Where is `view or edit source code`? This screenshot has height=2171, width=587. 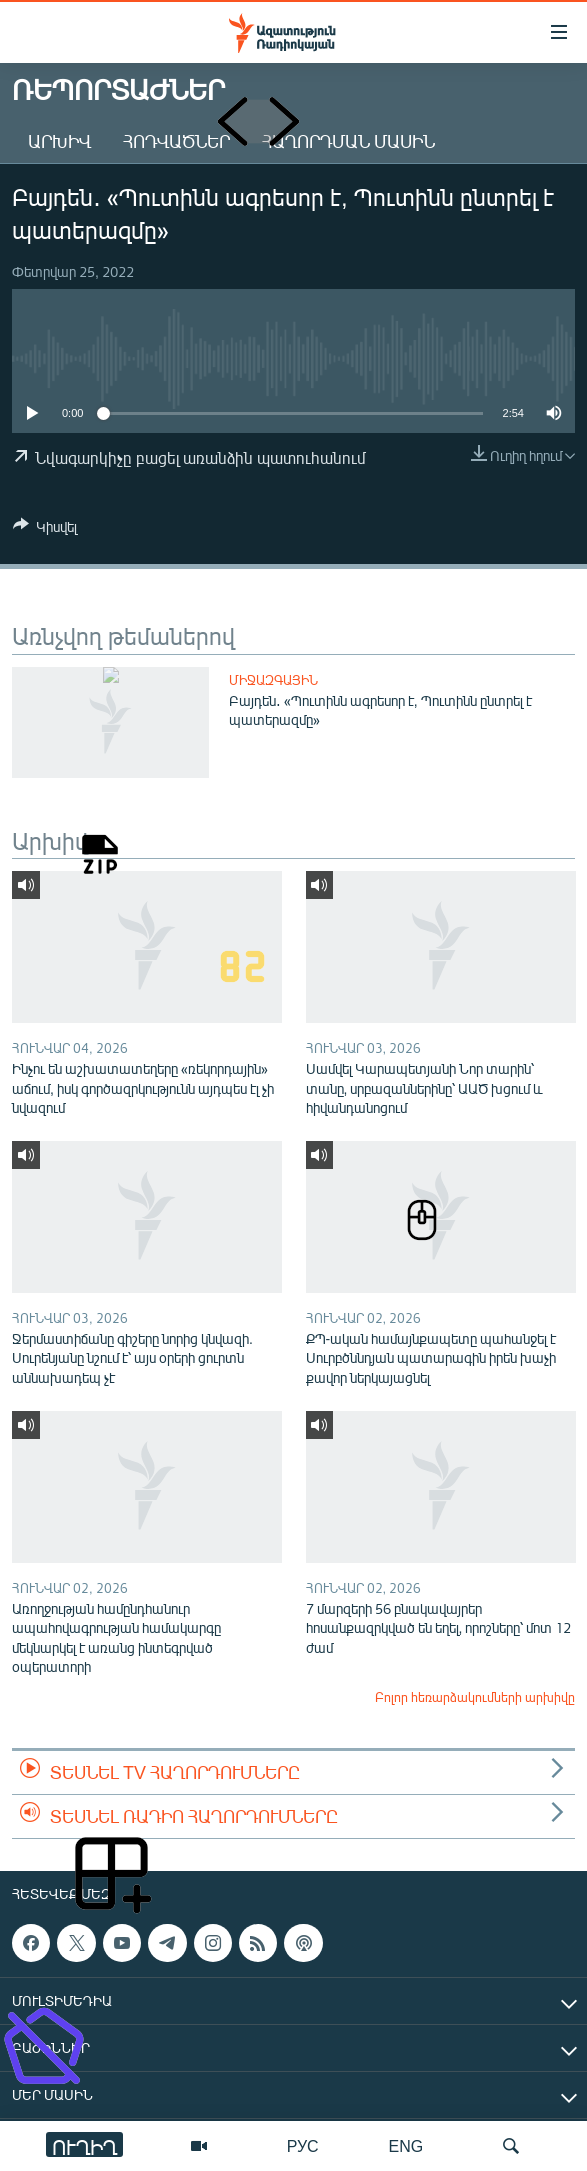
view or edit source code is located at coordinates (258, 121).